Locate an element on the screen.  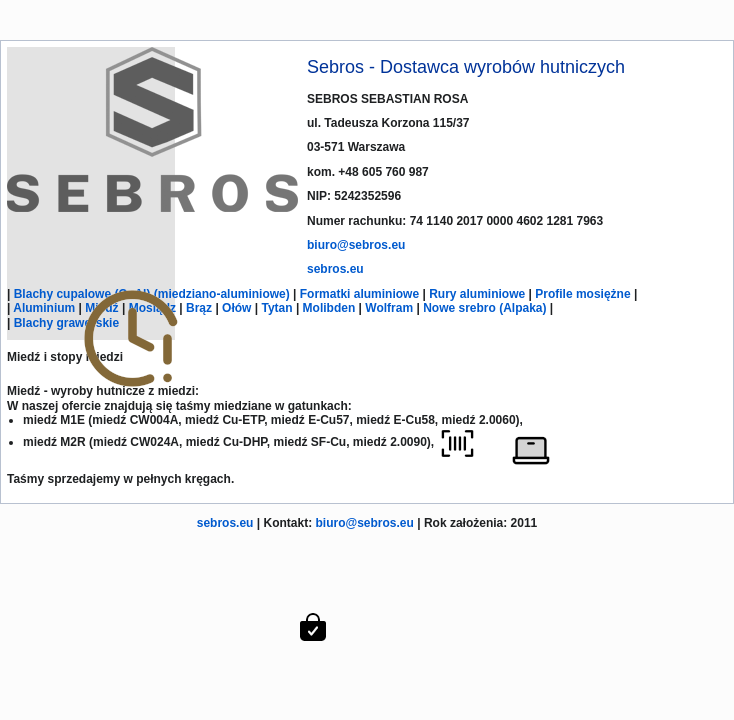
scan a barcode is located at coordinates (457, 443).